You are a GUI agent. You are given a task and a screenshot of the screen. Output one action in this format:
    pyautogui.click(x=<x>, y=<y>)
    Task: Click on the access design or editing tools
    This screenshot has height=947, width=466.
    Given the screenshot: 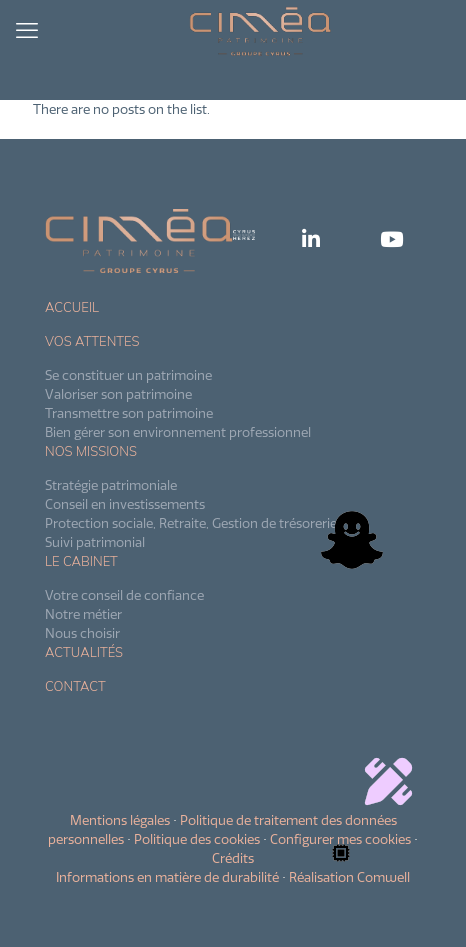 What is the action you would take?
    pyautogui.click(x=388, y=781)
    